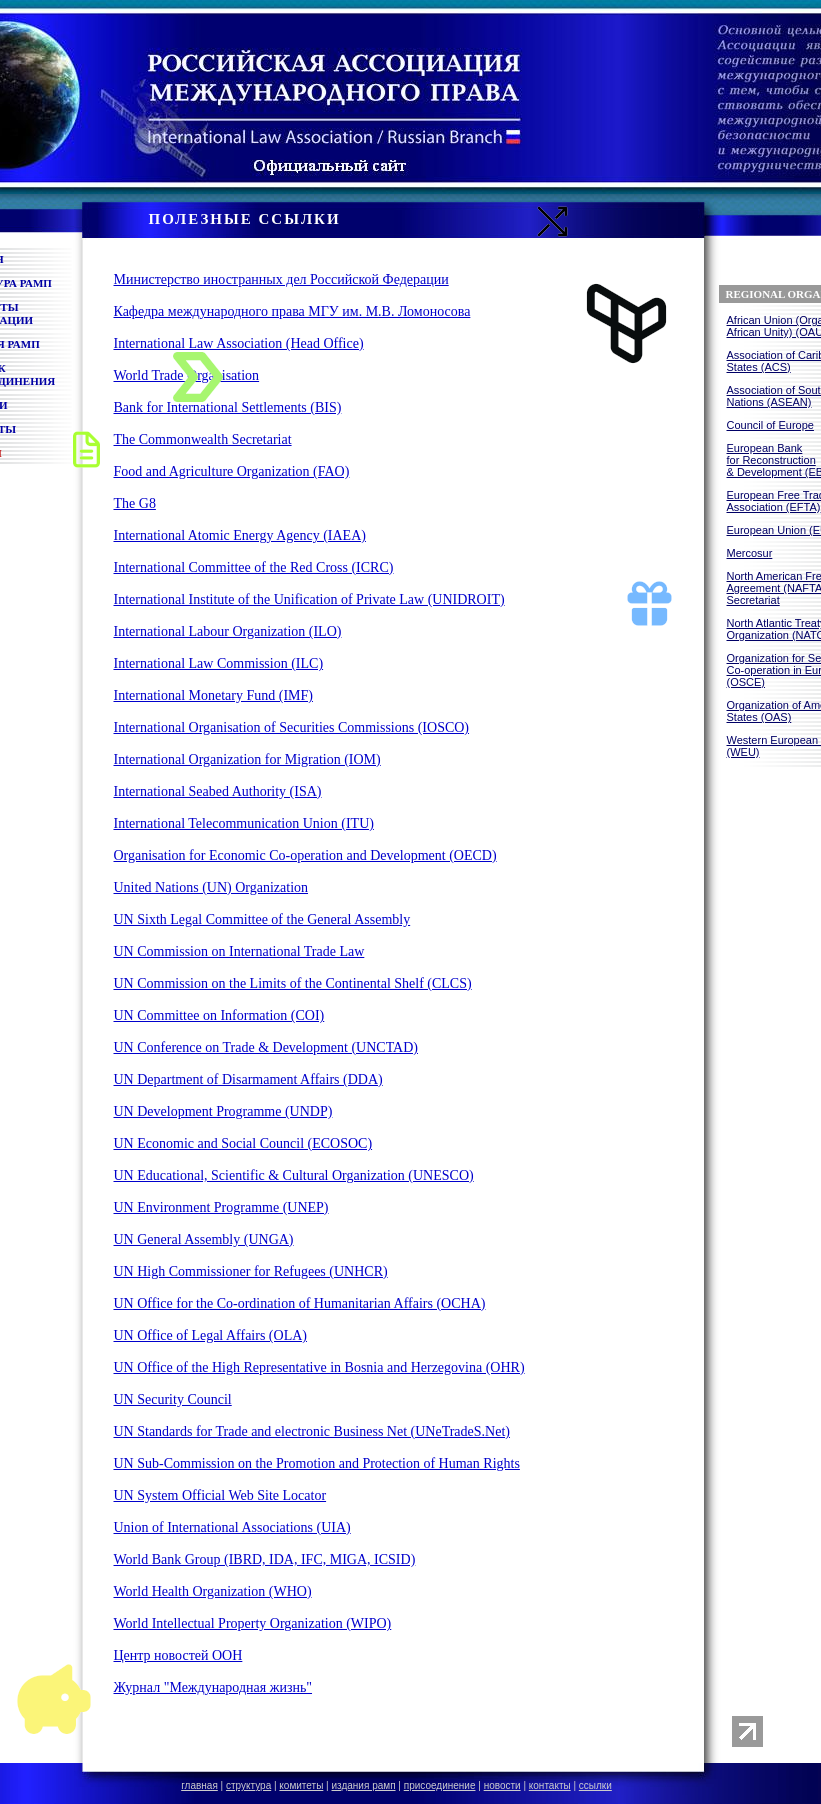 The height and width of the screenshot is (1804, 821). What do you see at coordinates (552, 221) in the screenshot?
I see `shuffle or randomize playback order` at bounding box center [552, 221].